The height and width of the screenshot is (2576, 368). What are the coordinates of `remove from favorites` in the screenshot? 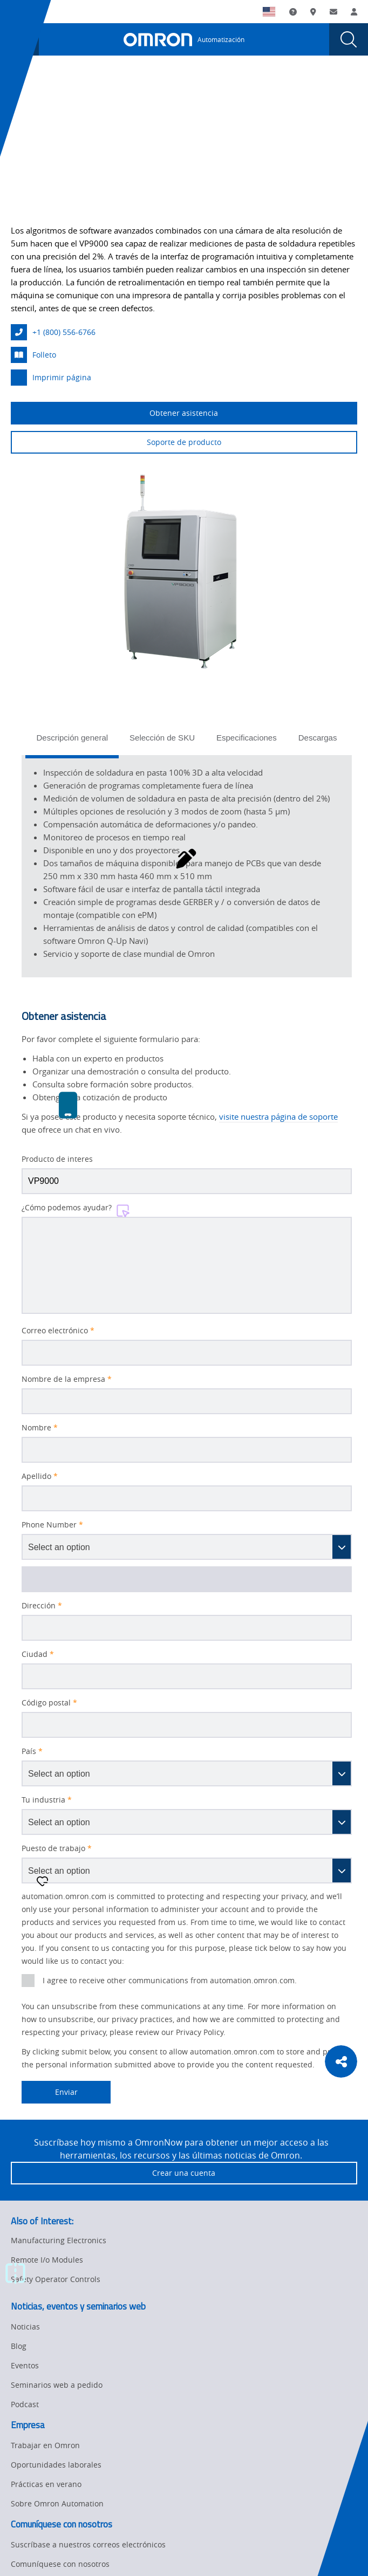 It's located at (42, 1881).